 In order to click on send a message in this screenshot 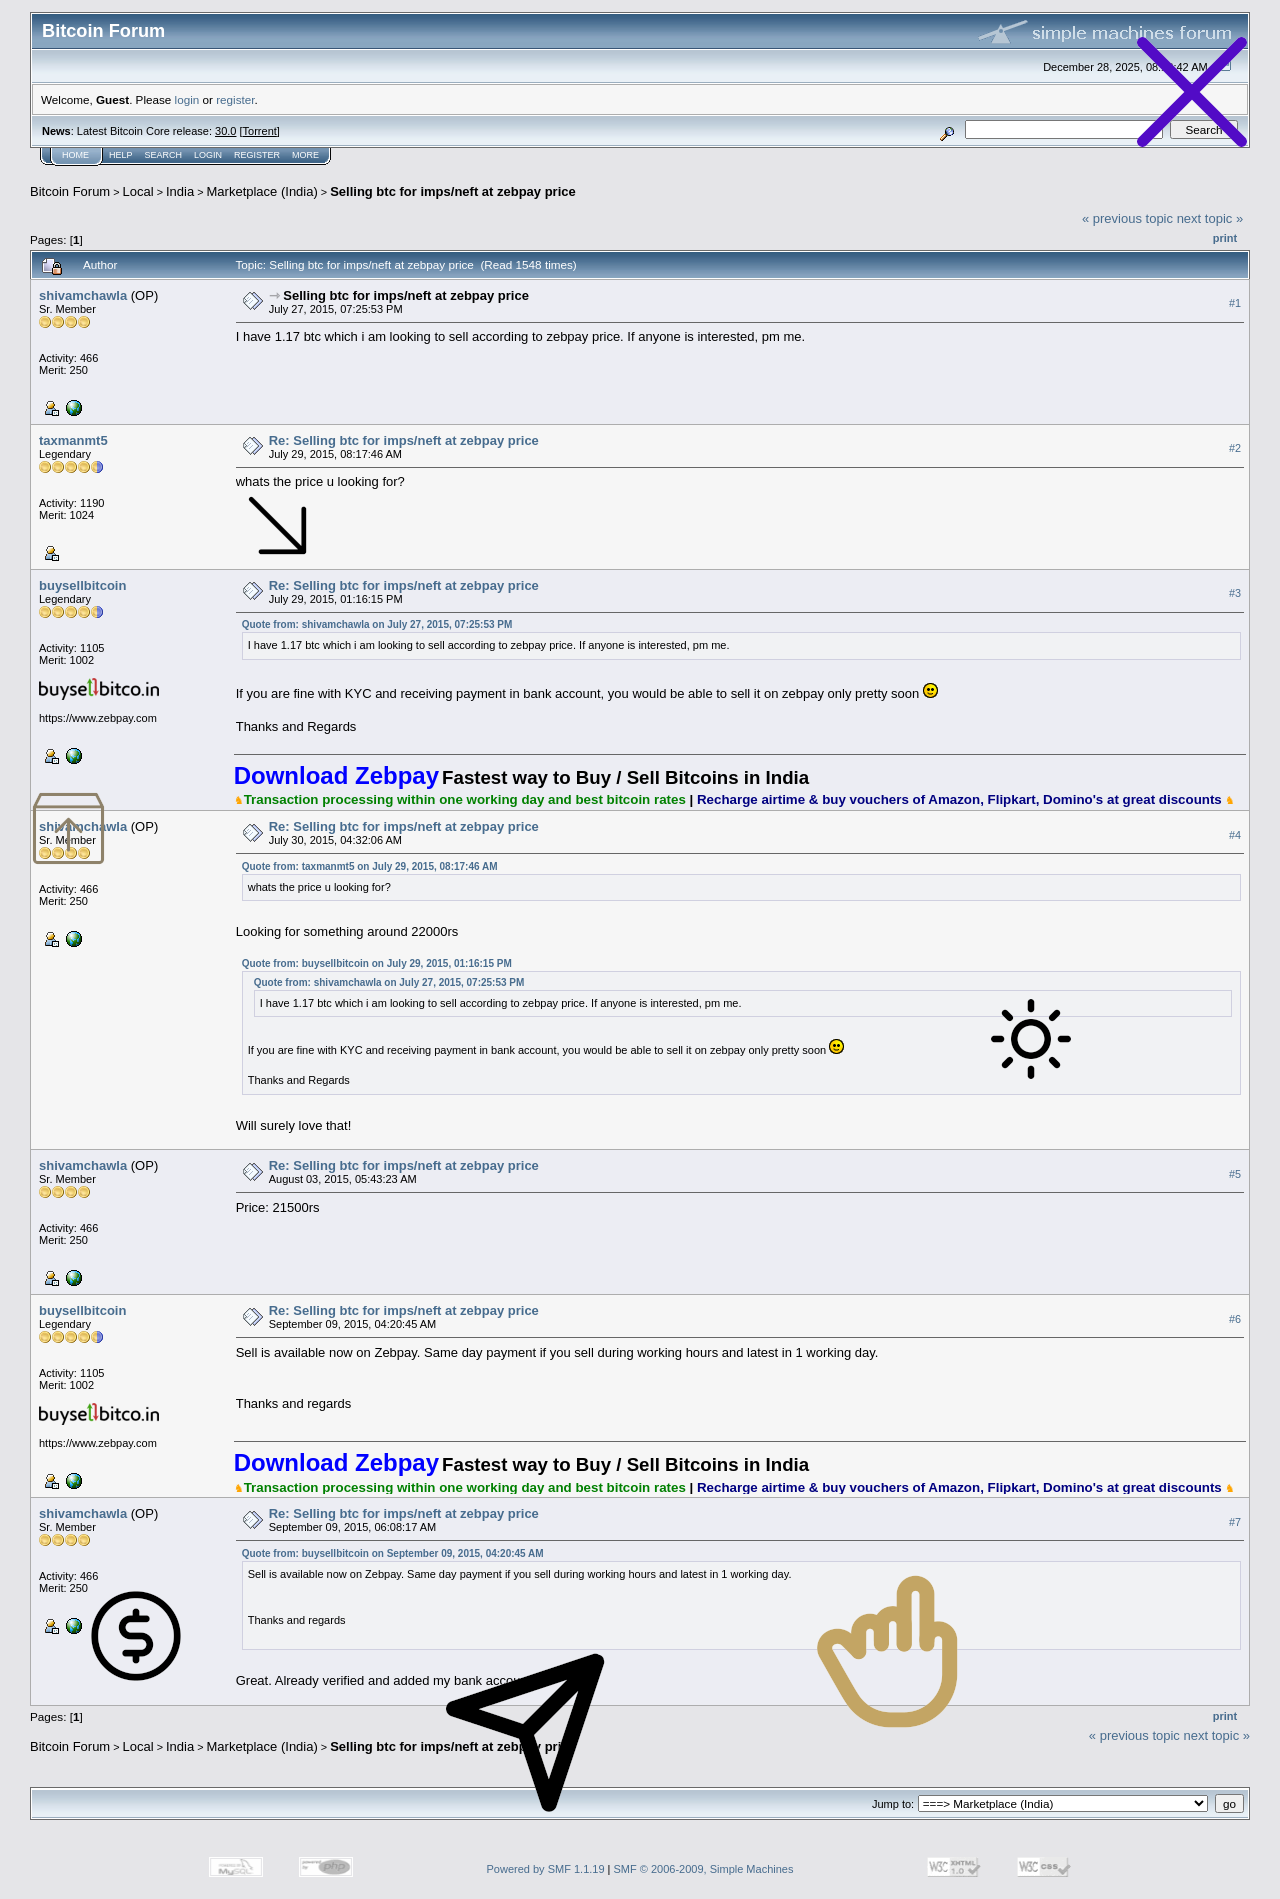, I will do `click(533, 1725)`.